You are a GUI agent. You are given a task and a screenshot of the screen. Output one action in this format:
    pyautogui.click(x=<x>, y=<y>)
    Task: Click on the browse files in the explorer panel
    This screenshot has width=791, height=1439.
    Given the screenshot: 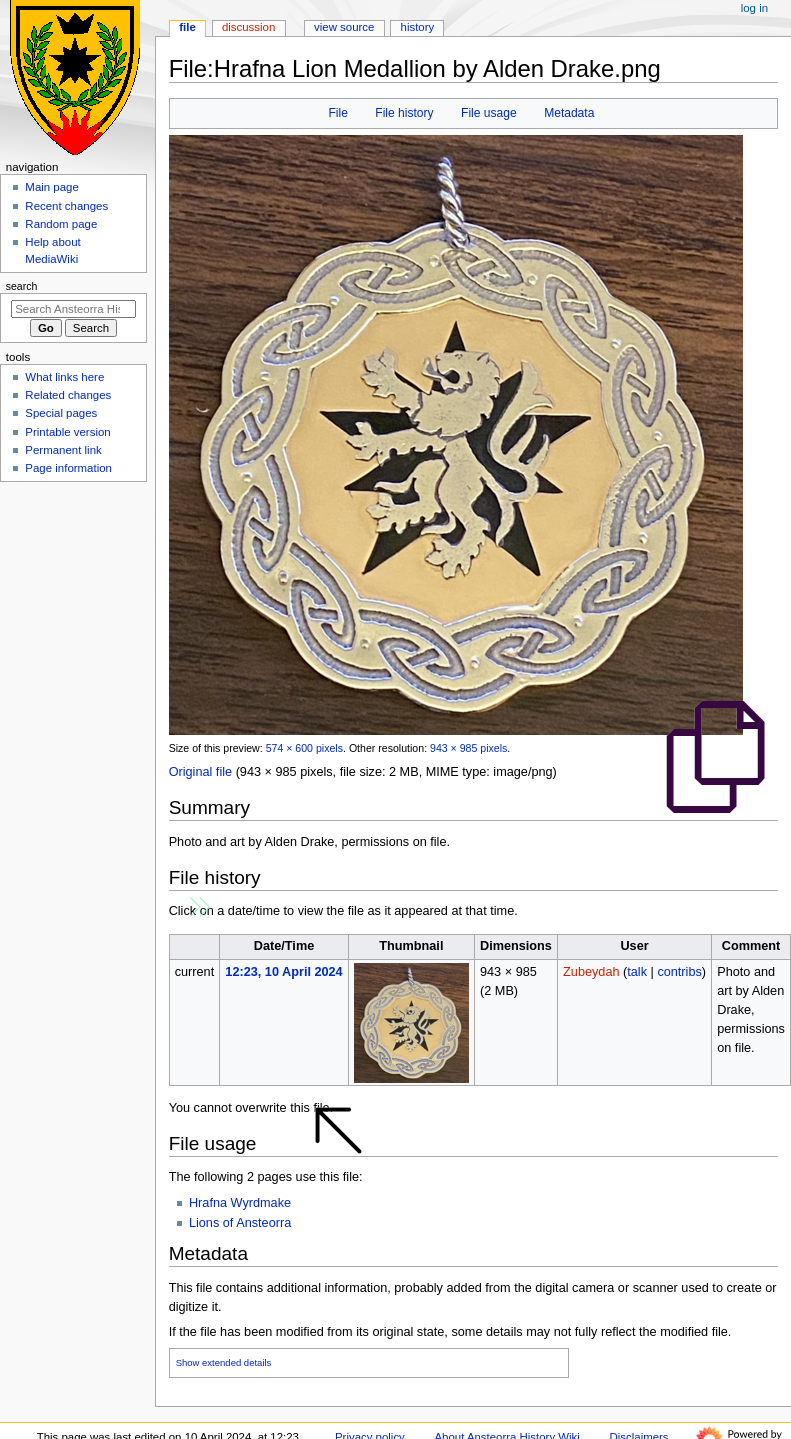 What is the action you would take?
    pyautogui.click(x=718, y=757)
    